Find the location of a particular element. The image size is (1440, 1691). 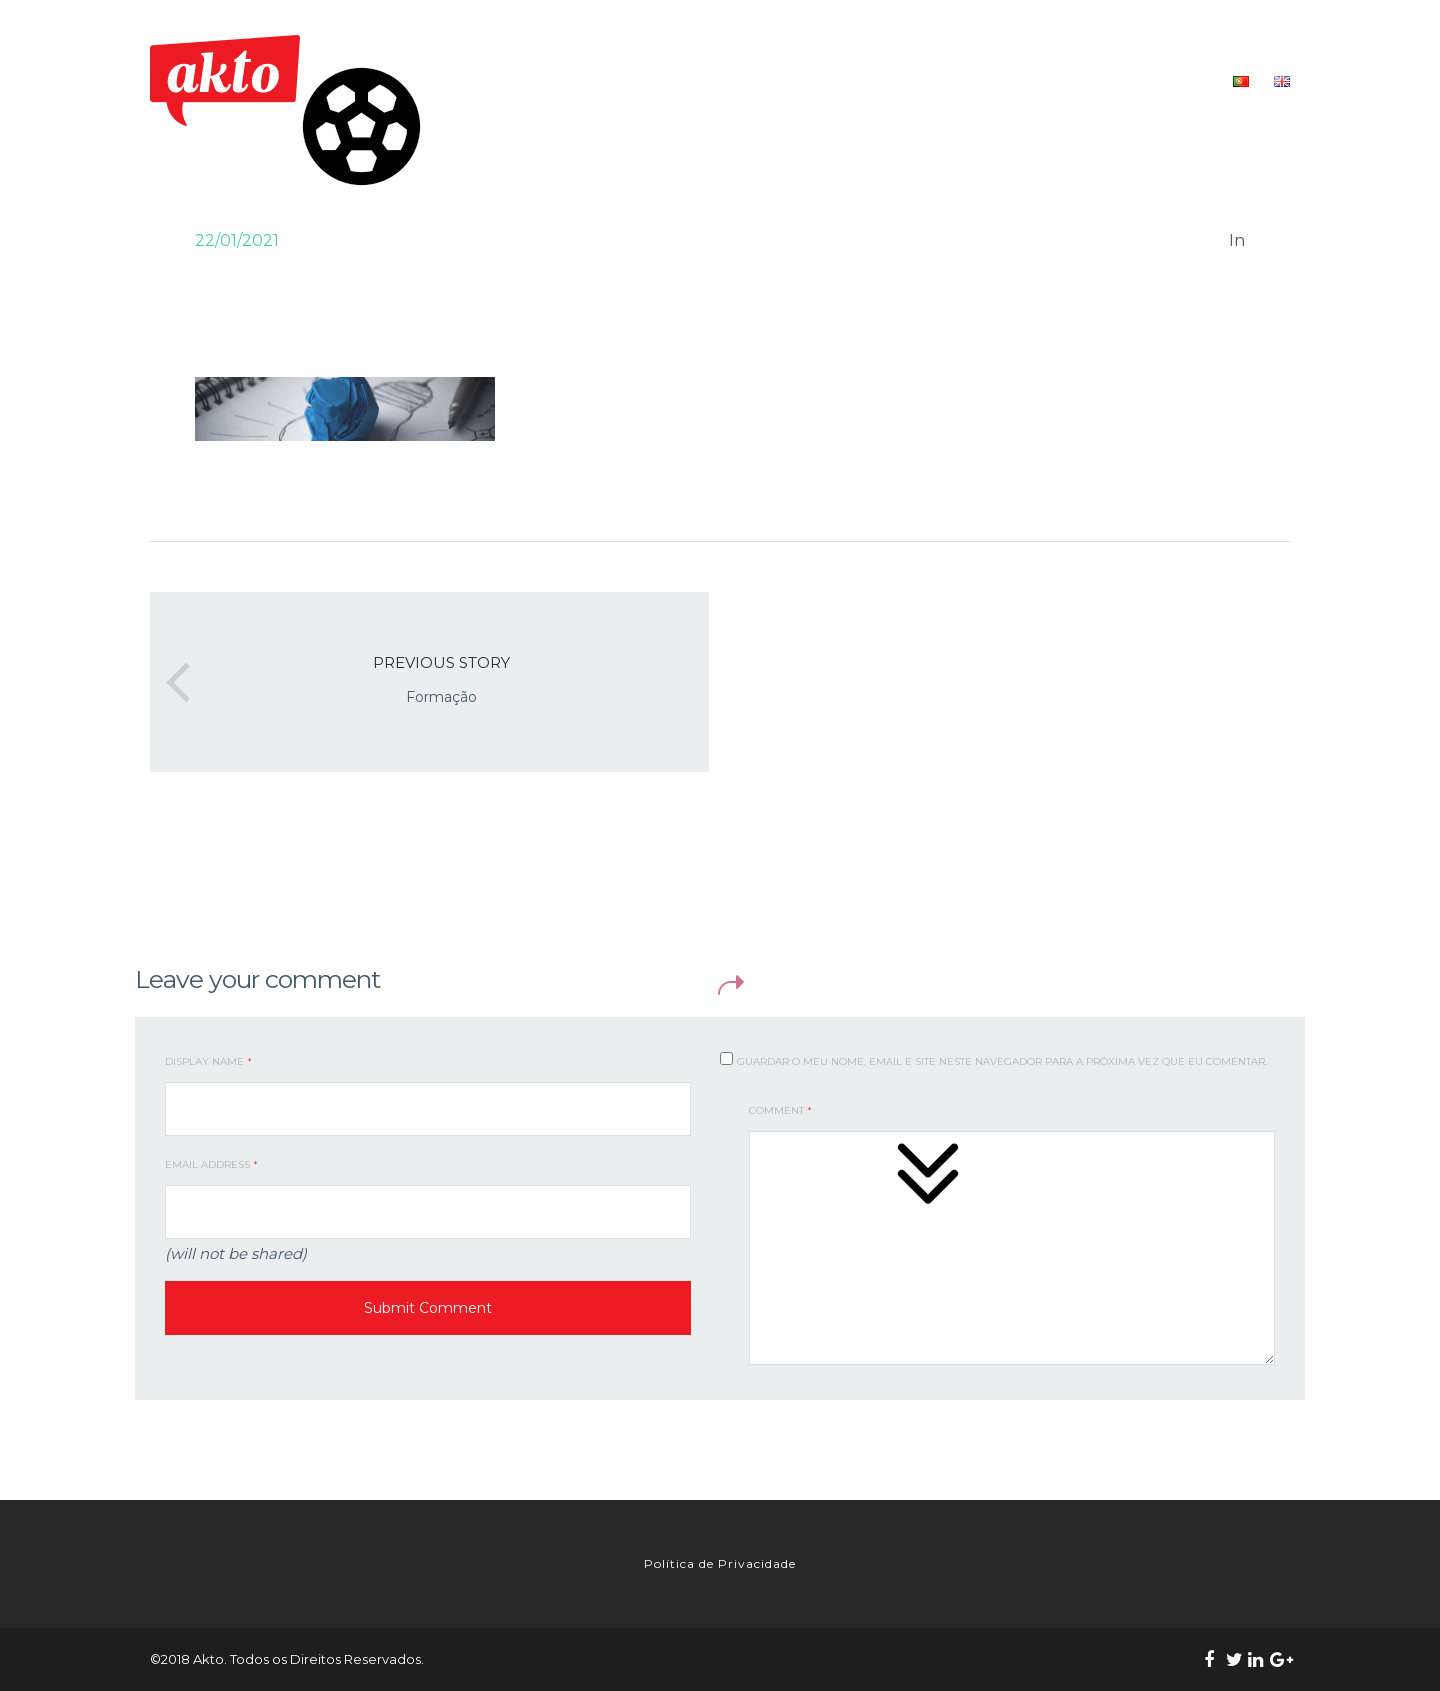

share or forward content is located at coordinates (731, 985).